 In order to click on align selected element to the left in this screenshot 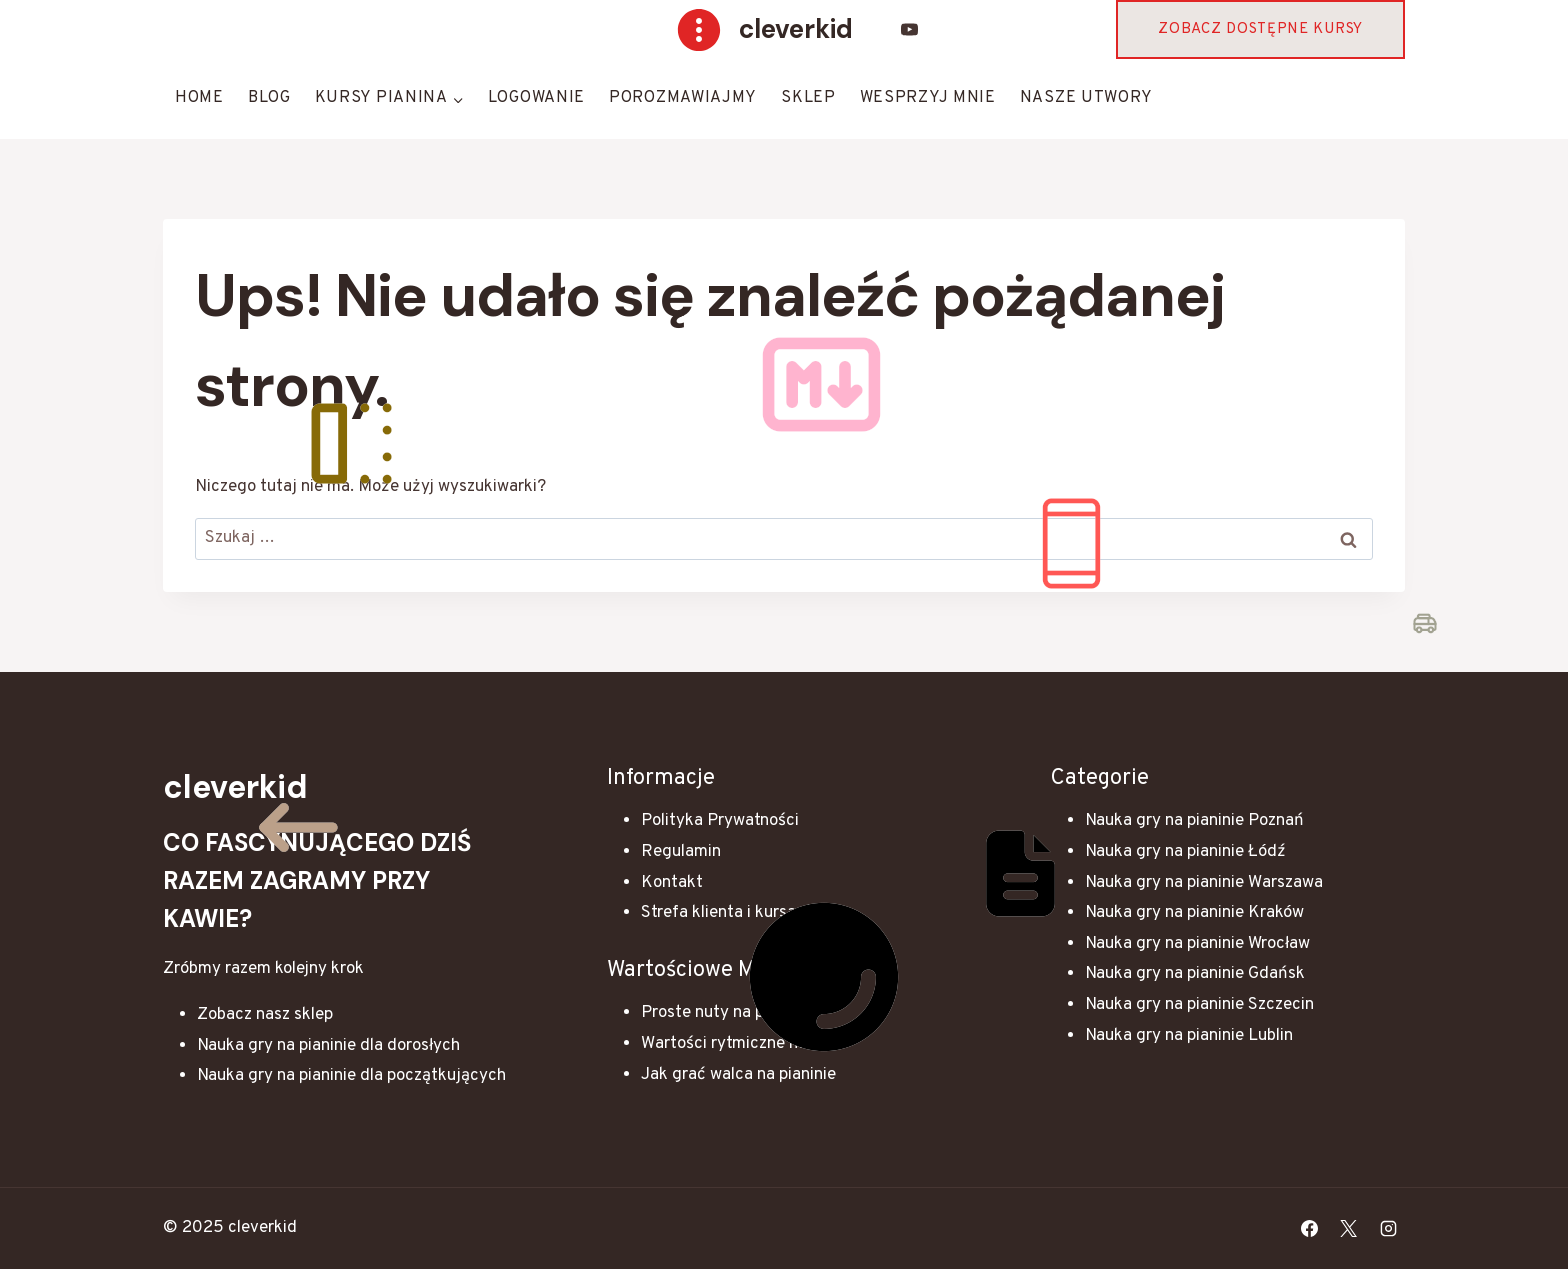, I will do `click(351, 443)`.